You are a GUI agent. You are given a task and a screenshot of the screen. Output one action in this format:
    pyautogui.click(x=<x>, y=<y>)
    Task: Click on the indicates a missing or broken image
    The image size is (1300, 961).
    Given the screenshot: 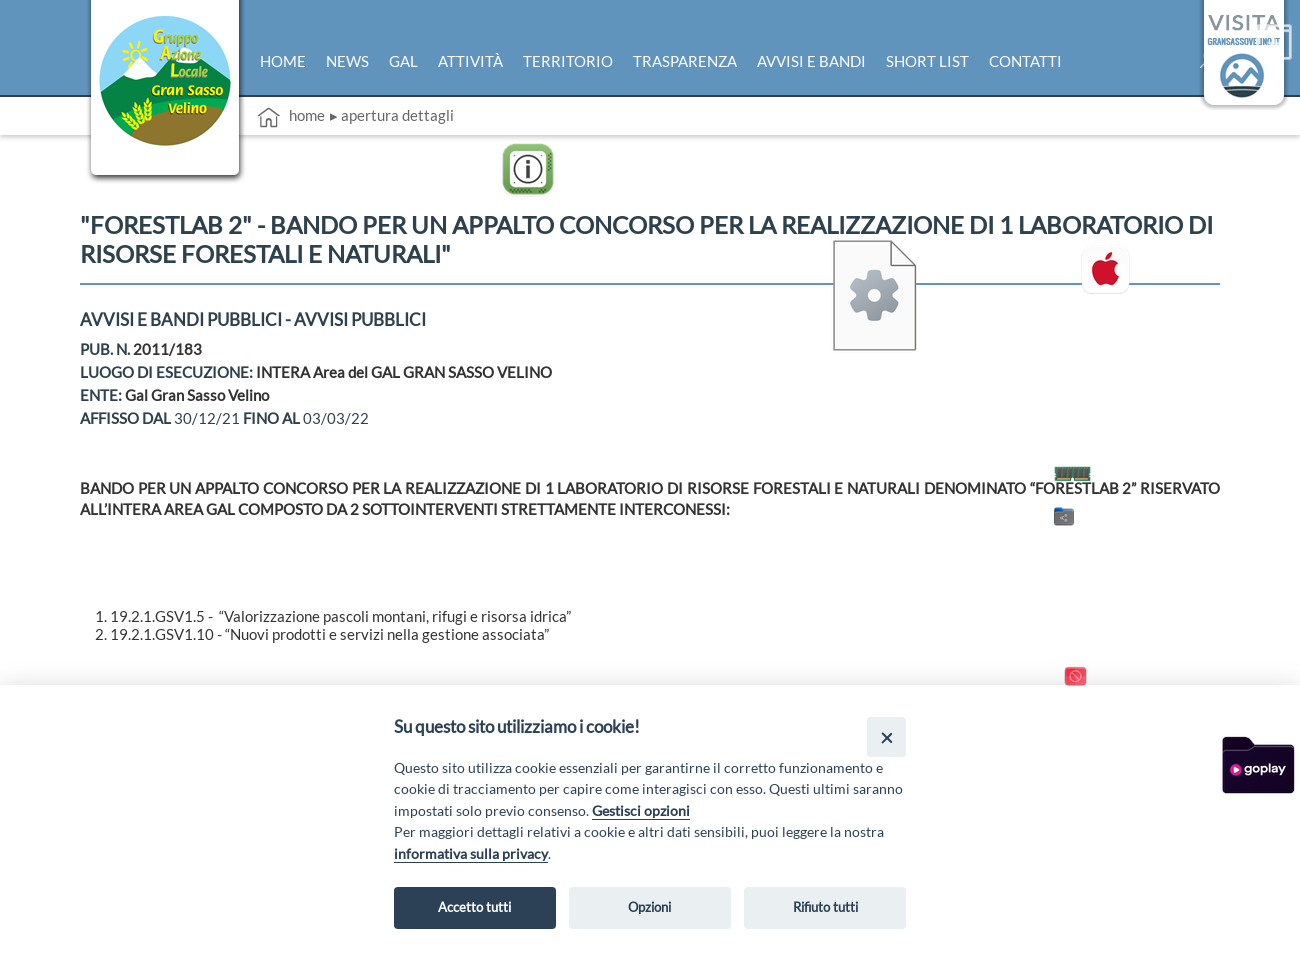 What is the action you would take?
    pyautogui.click(x=1075, y=675)
    